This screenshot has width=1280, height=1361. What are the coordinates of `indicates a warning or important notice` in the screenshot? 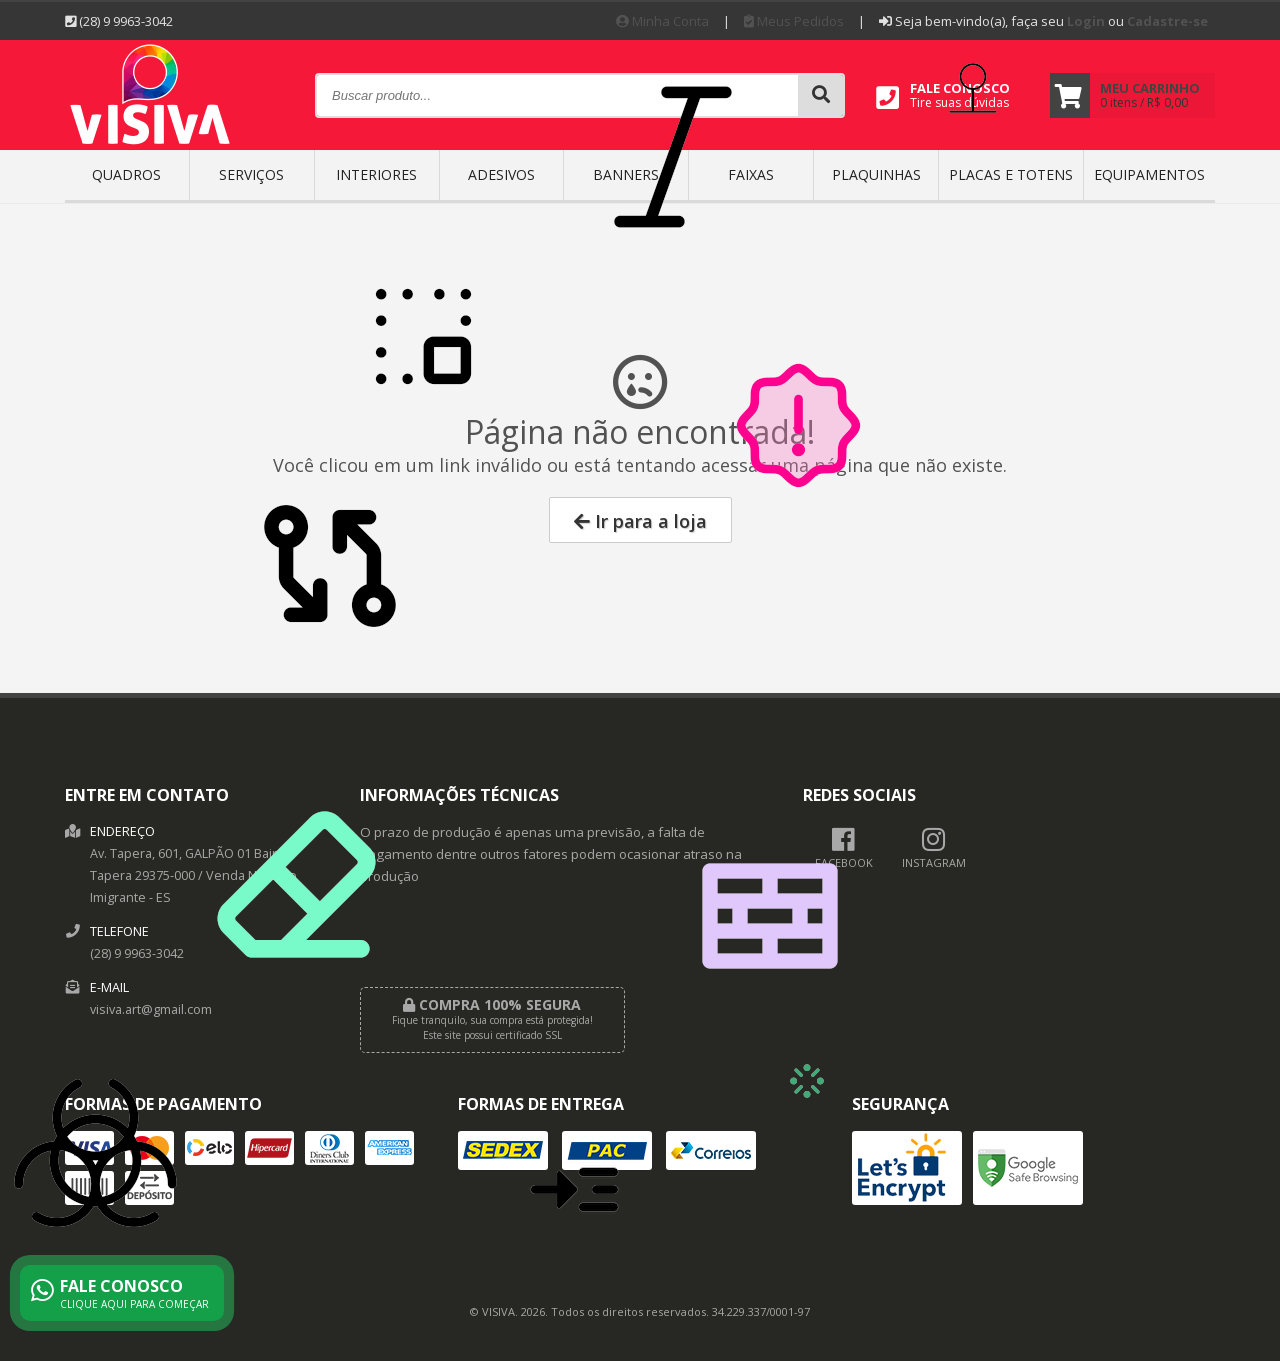 It's located at (798, 425).